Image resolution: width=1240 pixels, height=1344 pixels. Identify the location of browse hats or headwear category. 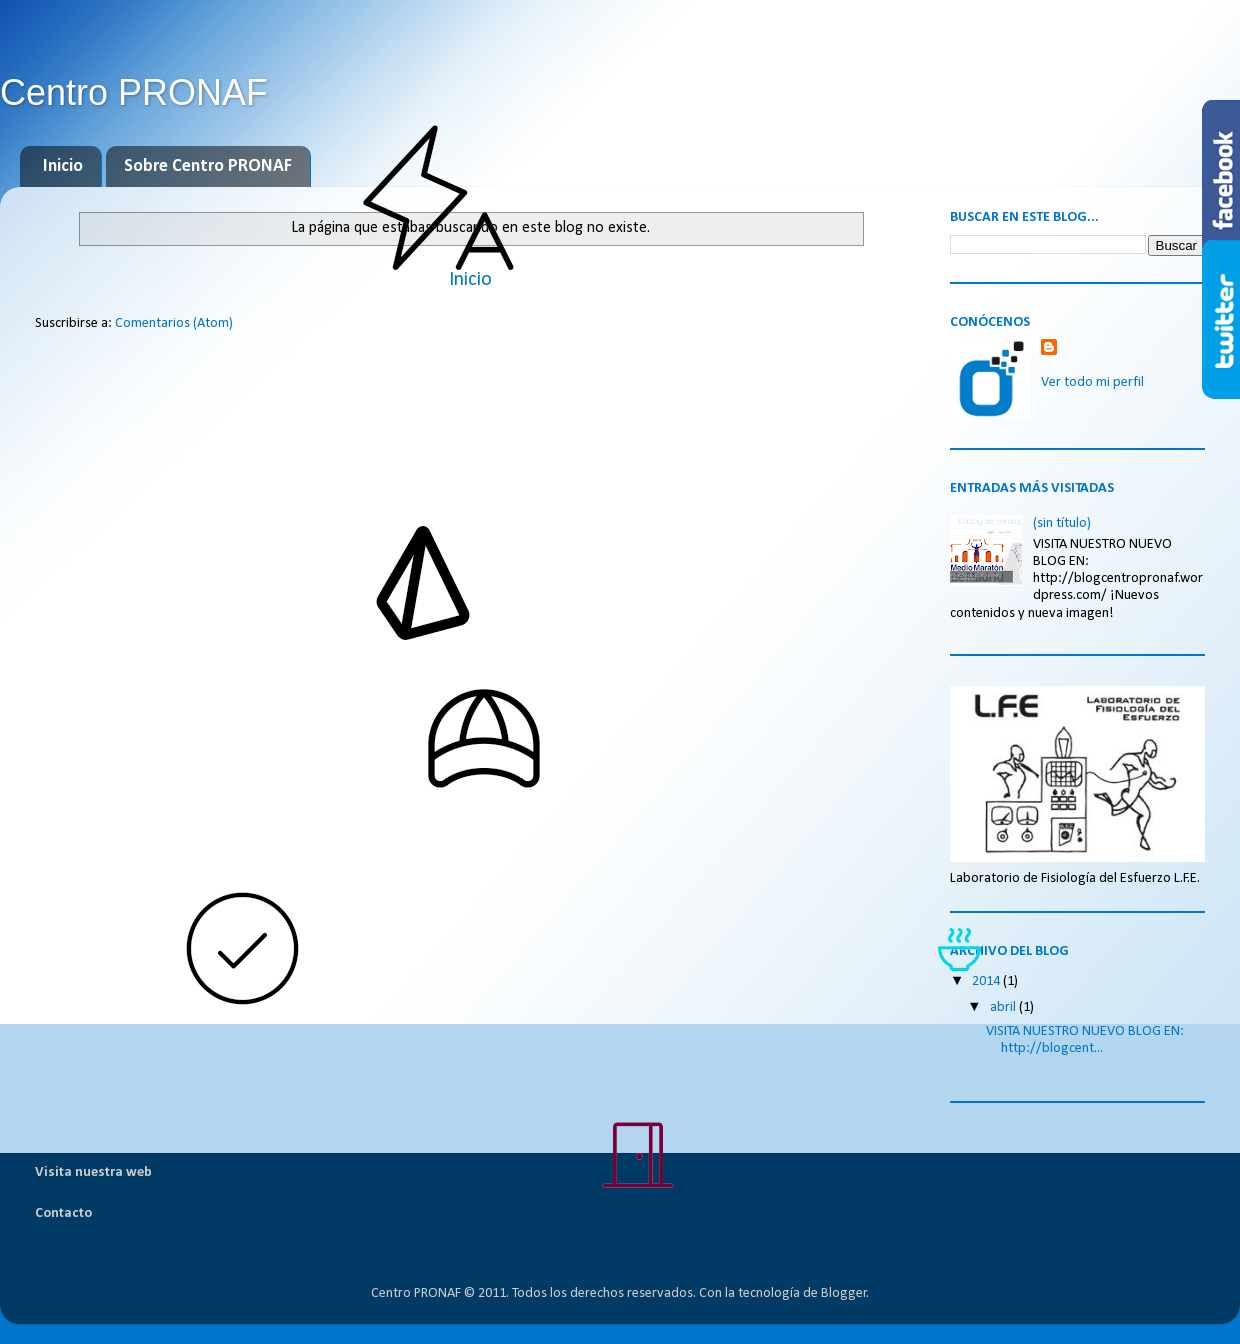
(484, 745).